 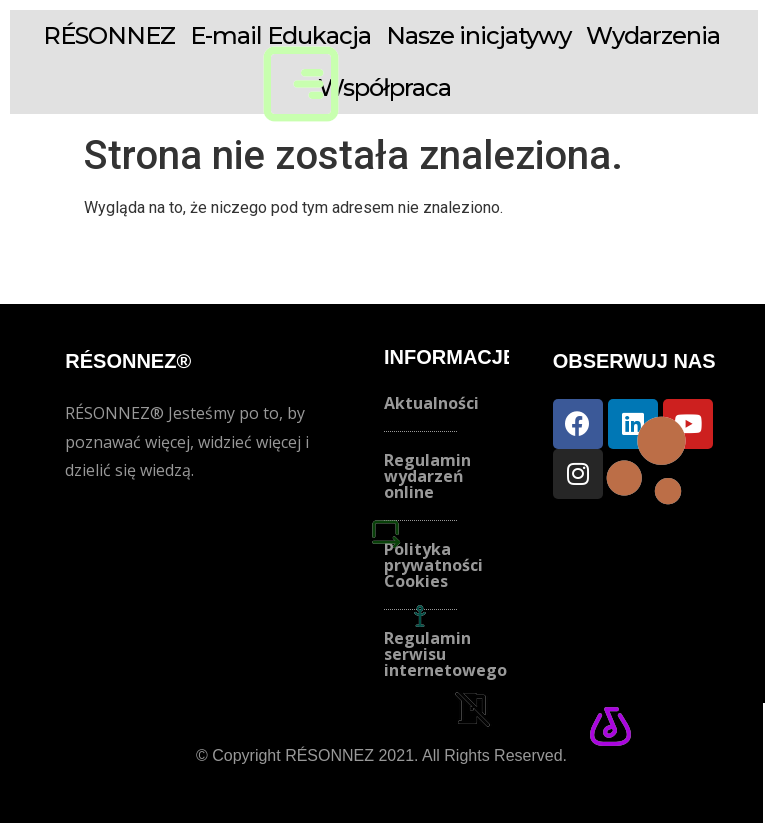 What do you see at coordinates (610, 725) in the screenshot?
I see `open bandlab music creation app` at bounding box center [610, 725].